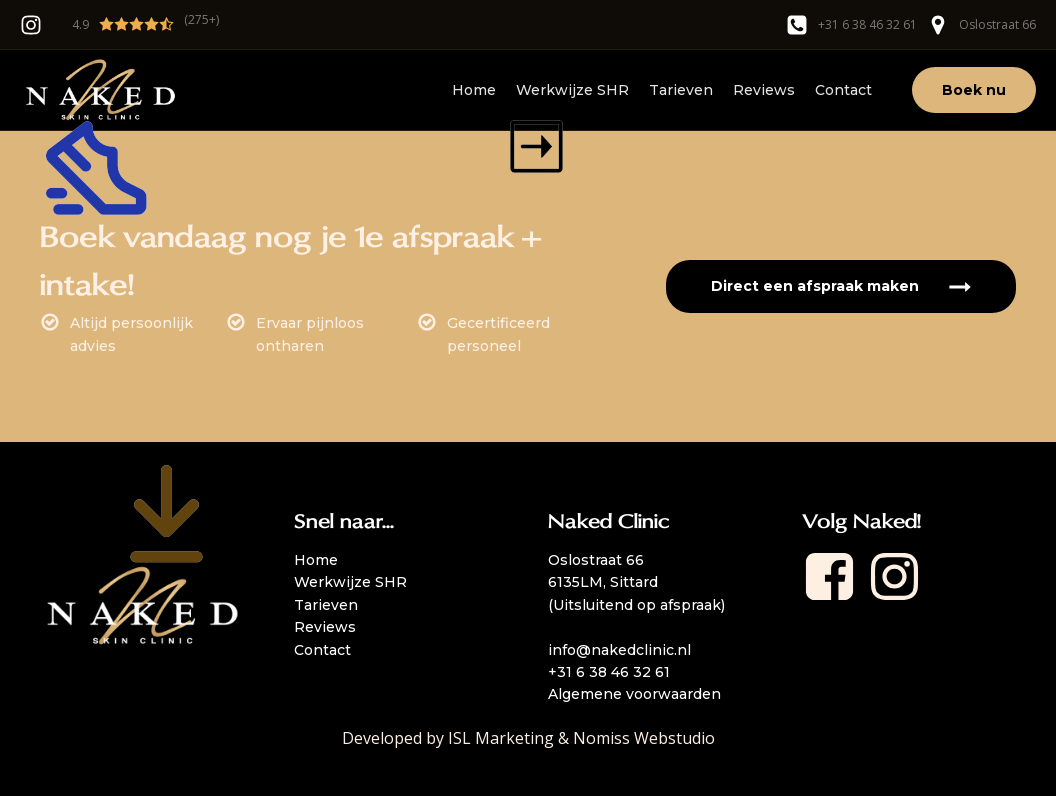 This screenshot has width=1056, height=796. I want to click on indicates a renamed file in a diff view, so click(536, 146).